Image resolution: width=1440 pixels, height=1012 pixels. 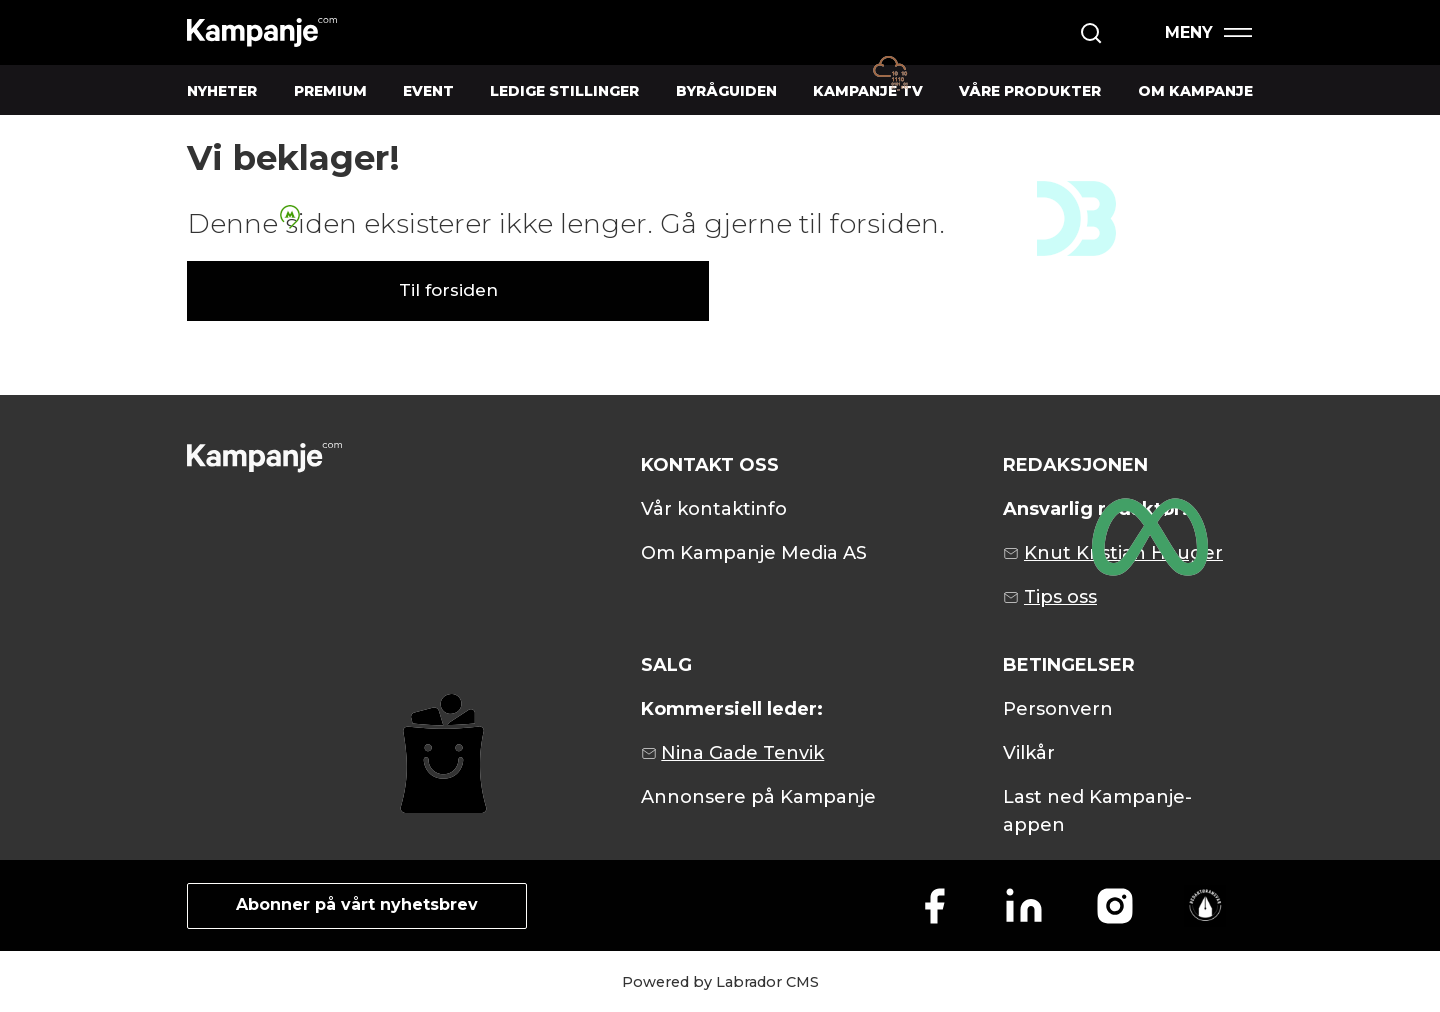 I want to click on open the Blibli shopping app, so click(x=443, y=753).